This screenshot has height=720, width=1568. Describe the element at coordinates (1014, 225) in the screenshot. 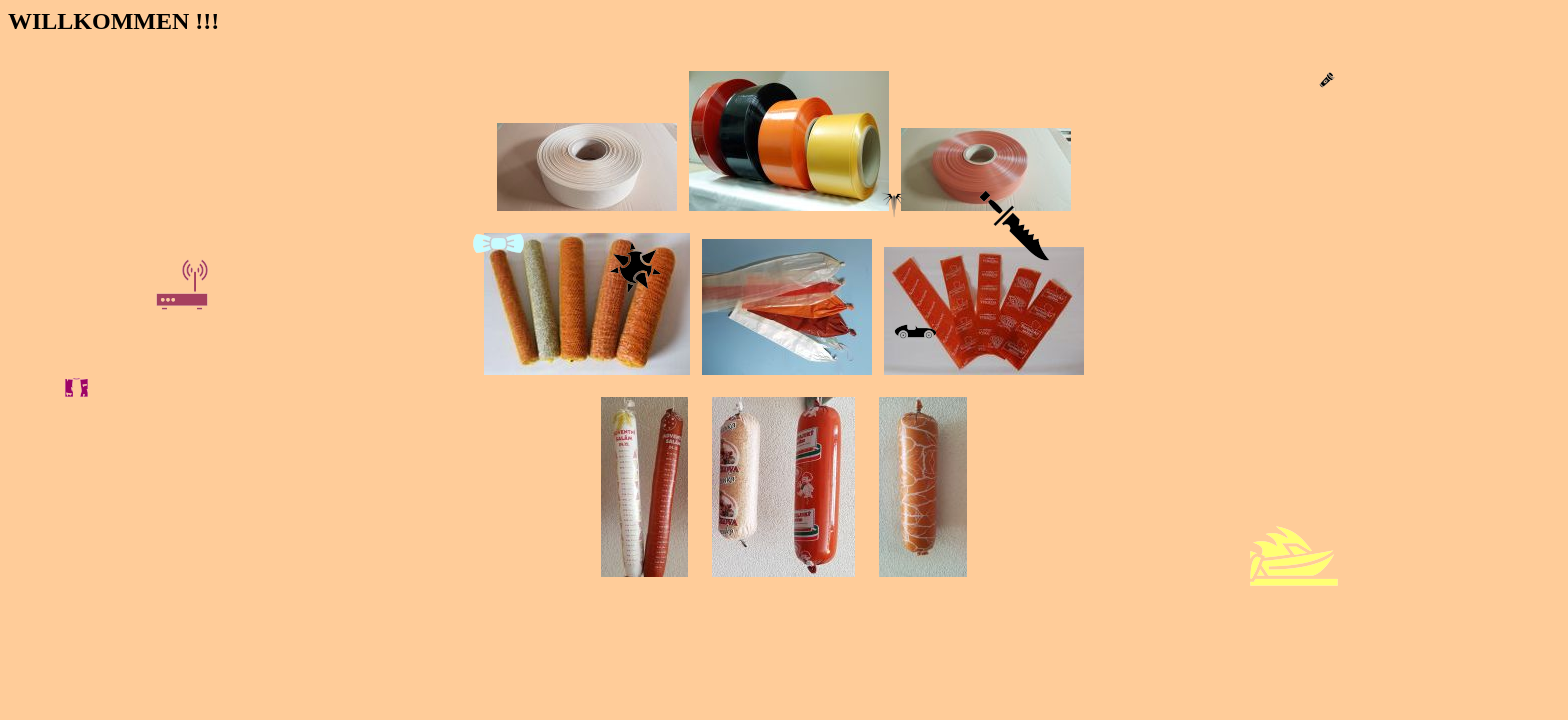

I see `equip a knife or melee weapon` at that location.